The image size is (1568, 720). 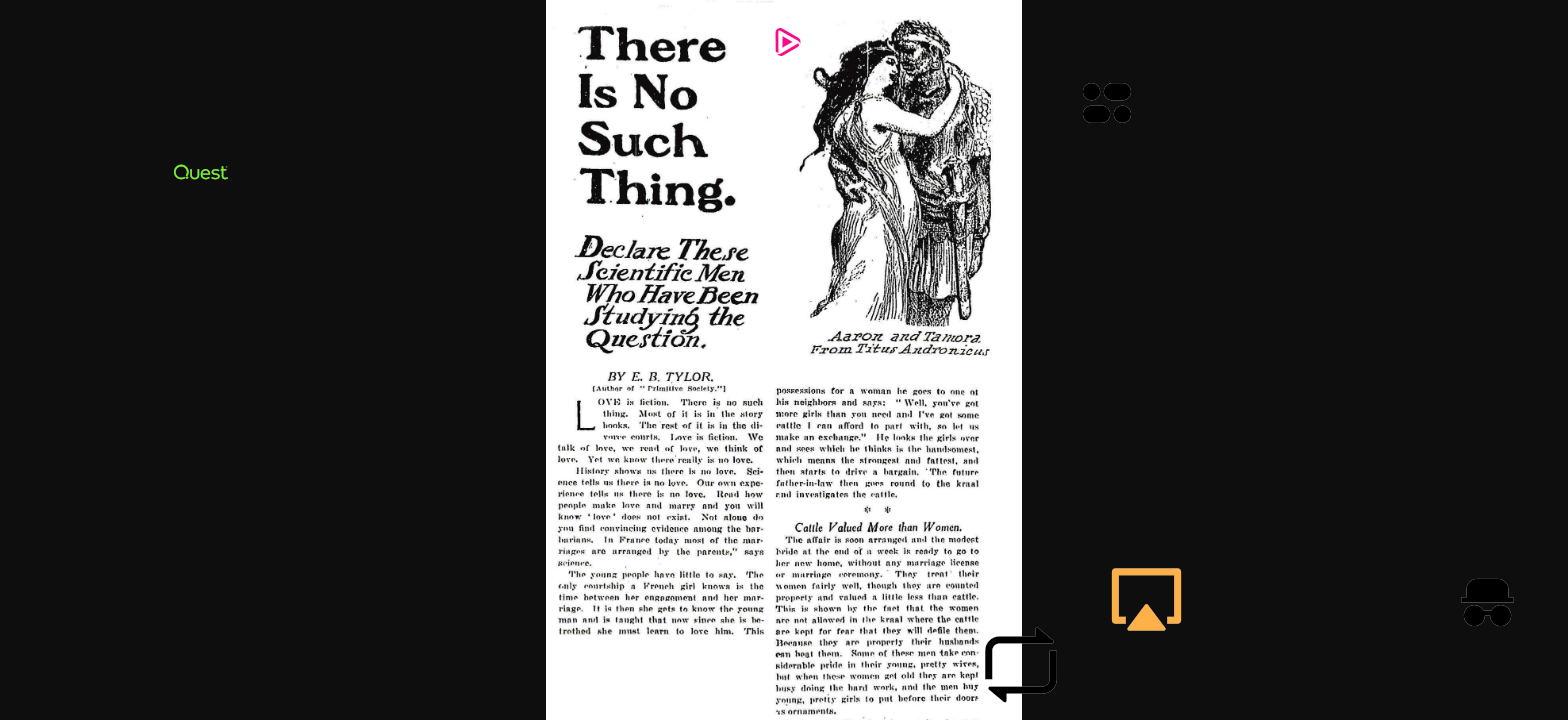 What do you see at coordinates (1146, 599) in the screenshot?
I see `stream content to an airplay-enabled device` at bounding box center [1146, 599].